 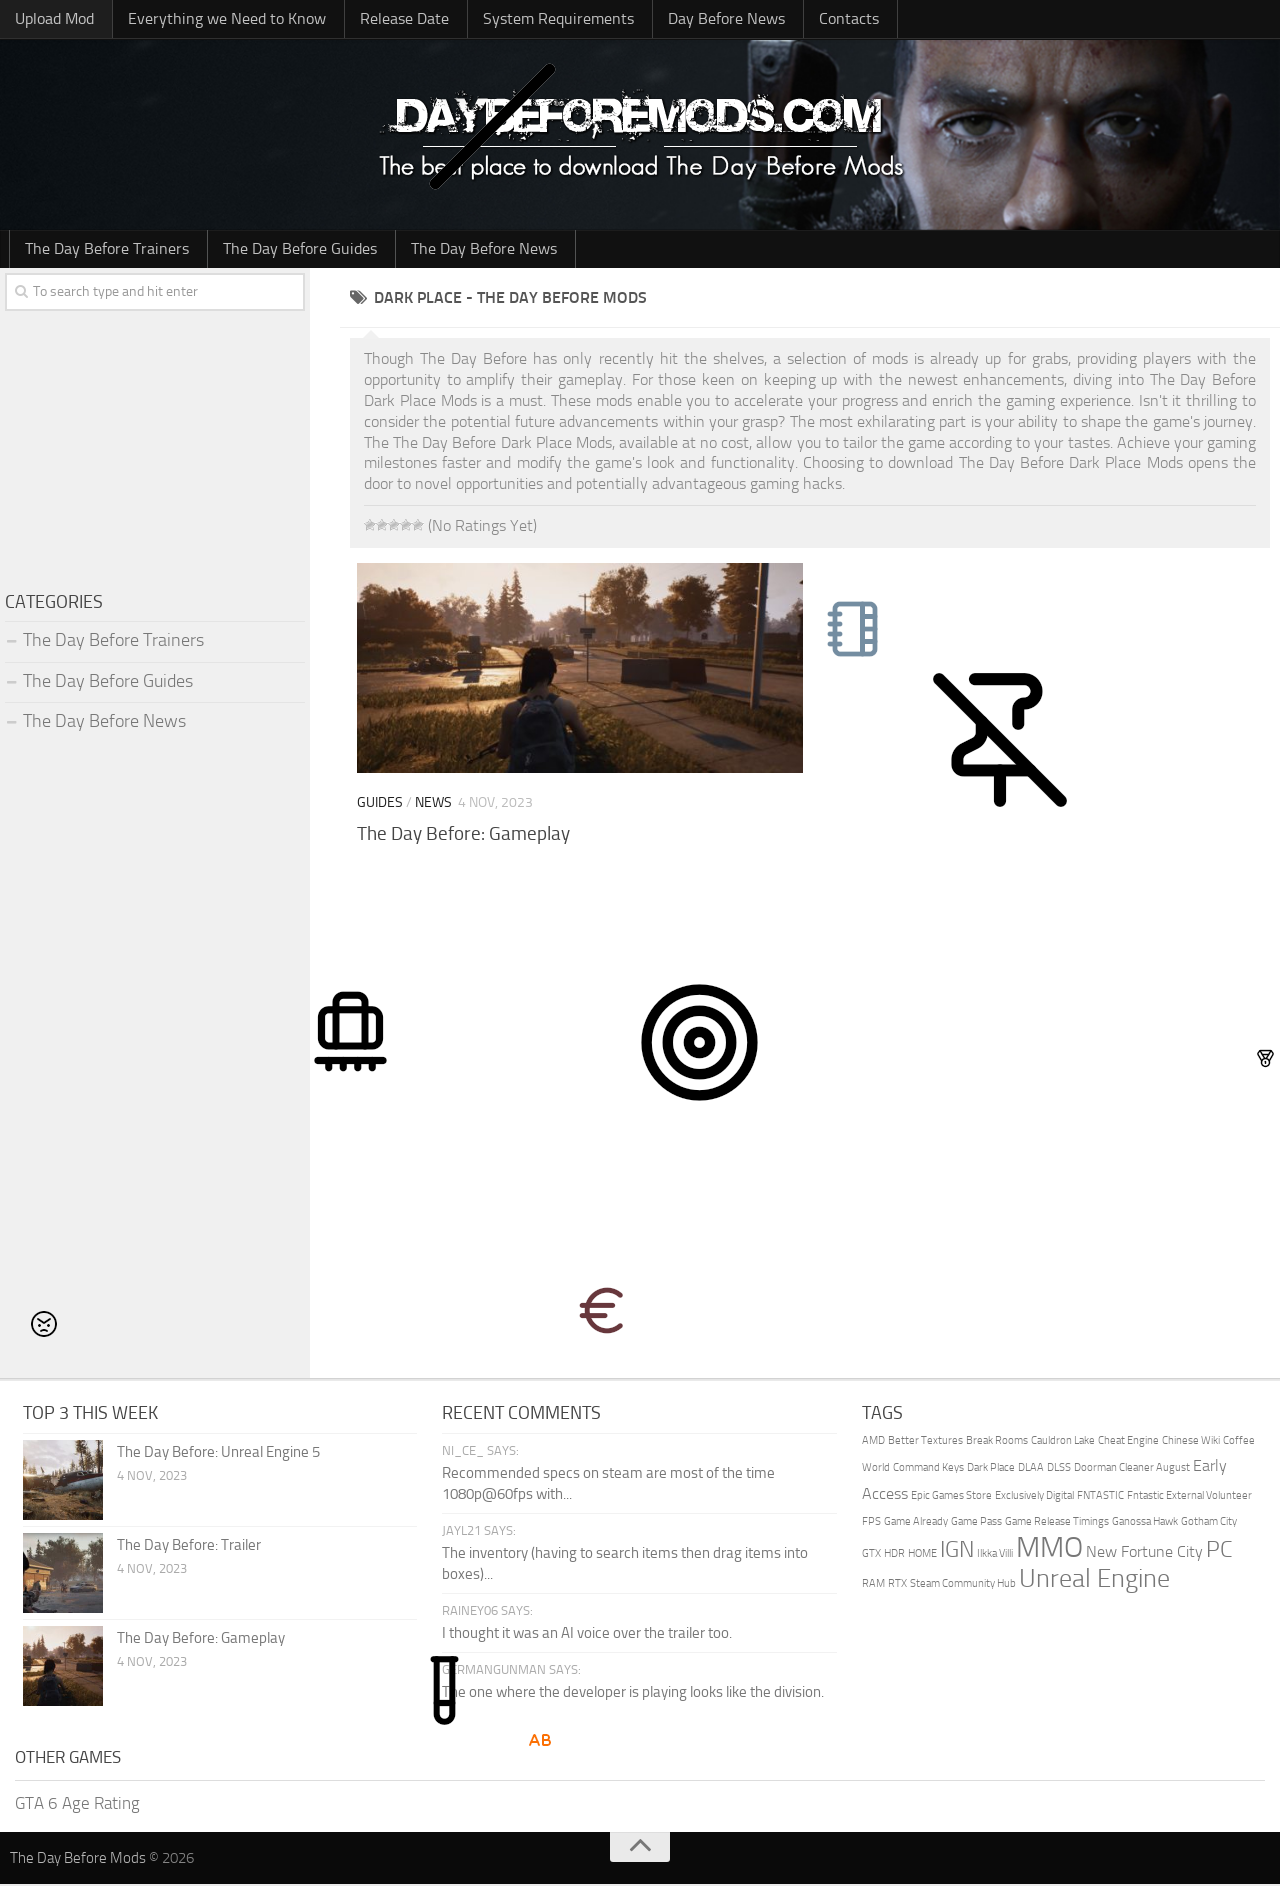 I want to click on view or select euro currency, so click(x=602, y=1310).